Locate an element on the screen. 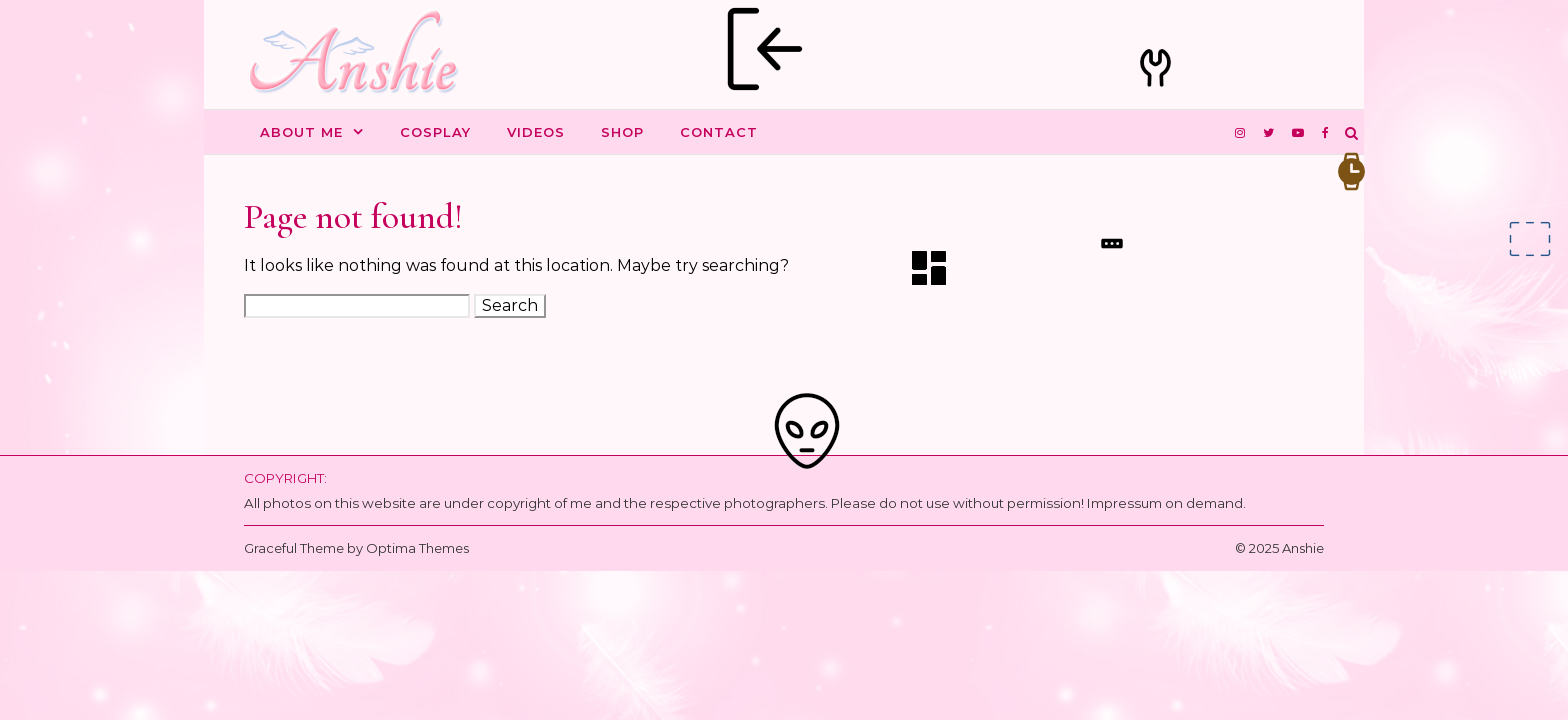 The height and width of the screenshot is (720, 1568). select or define a region is located at coordinates (1530, 239).